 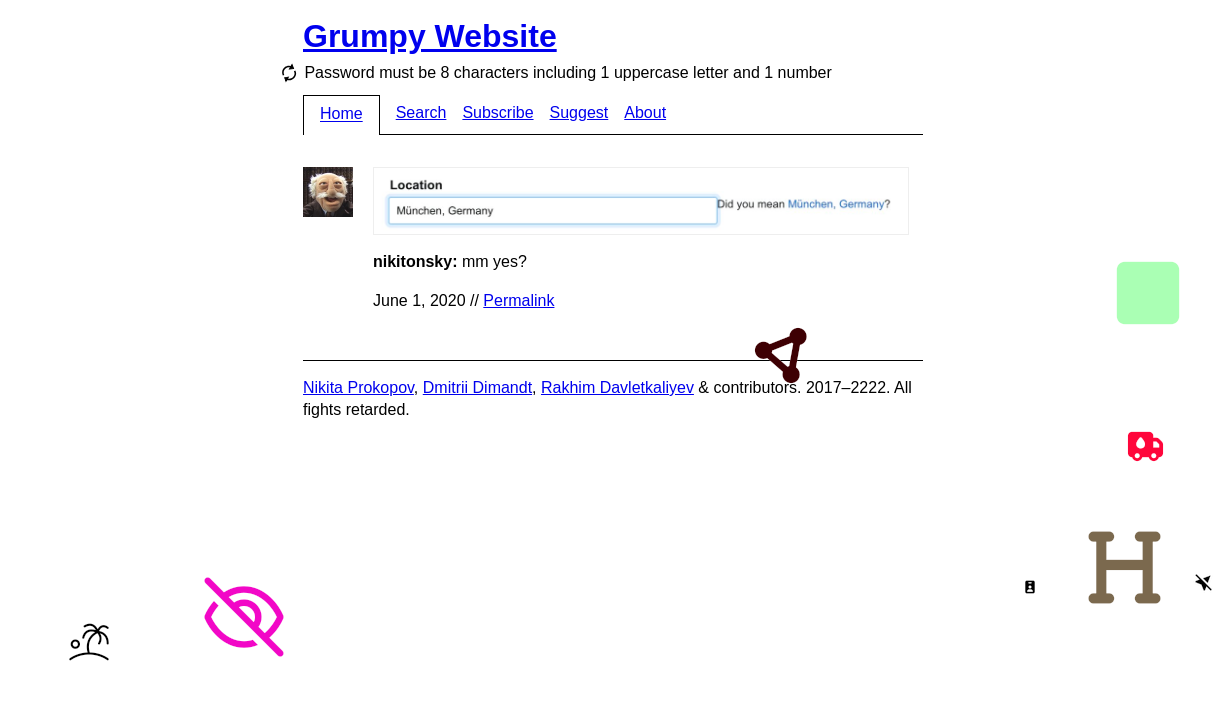 I want to click on indicates vacation or travel mode, so click(x=89, y=642).